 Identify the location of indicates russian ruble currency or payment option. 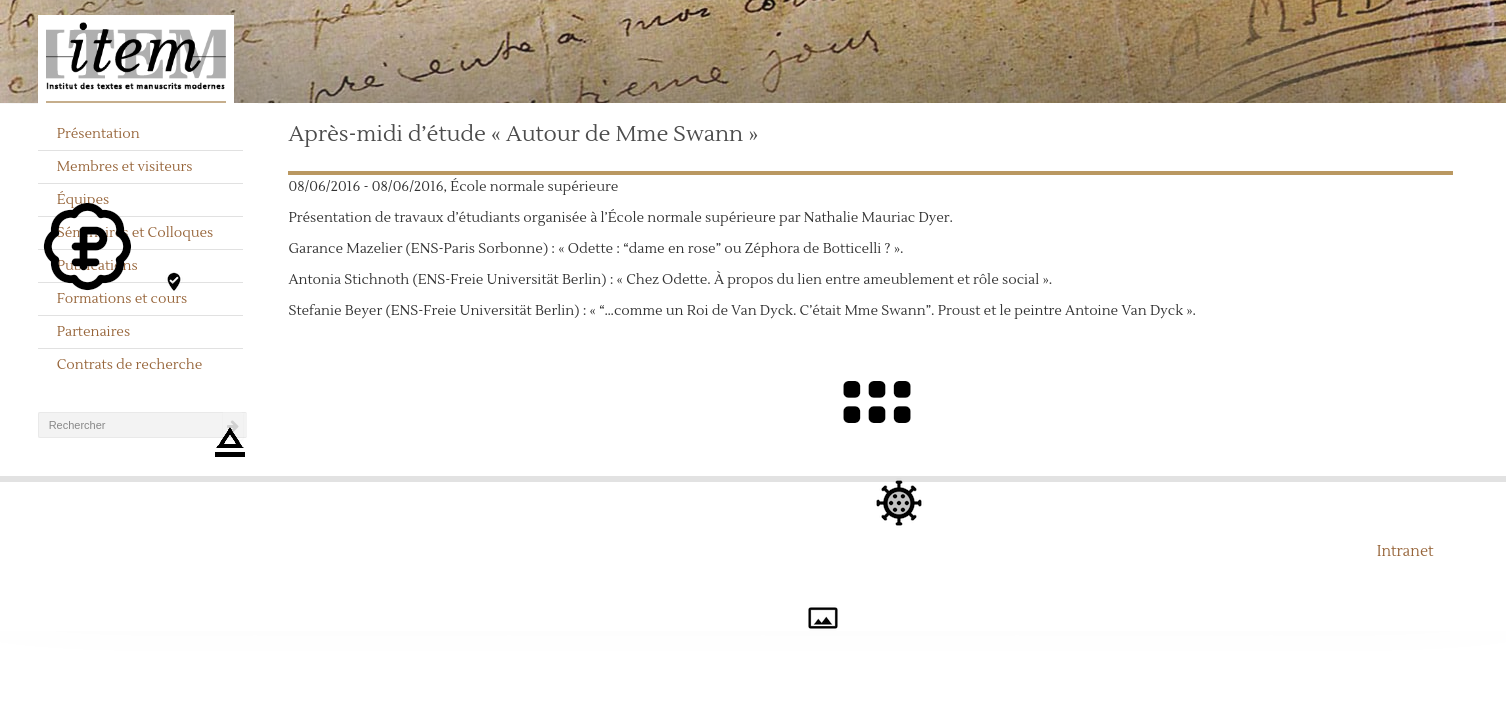
(87, 246).